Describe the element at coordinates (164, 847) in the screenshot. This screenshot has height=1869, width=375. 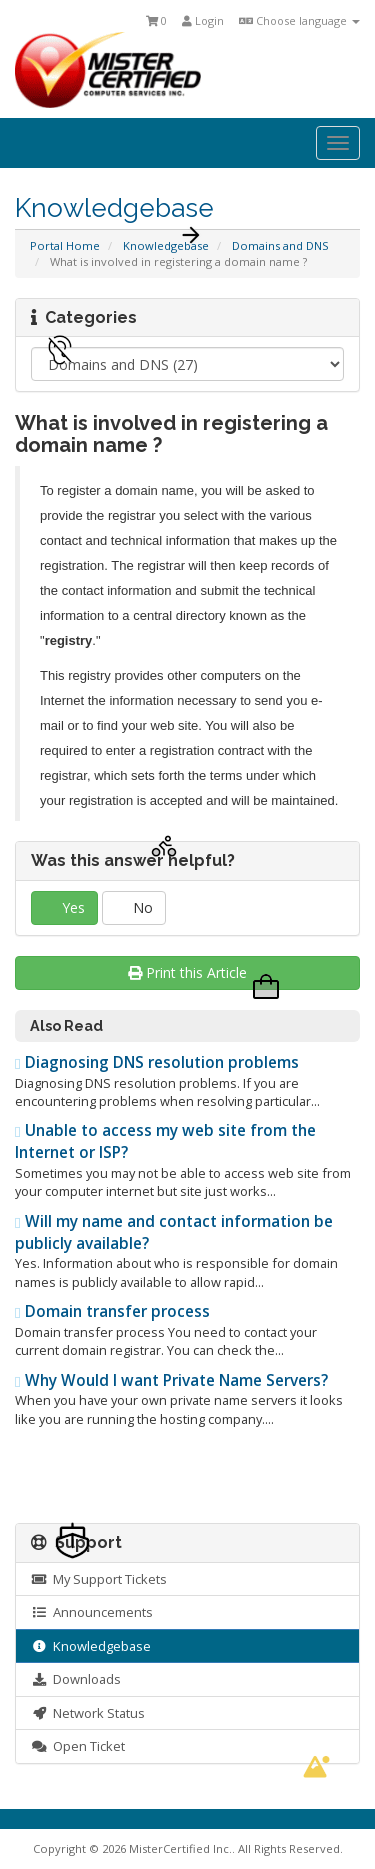
I see `access bike rental or cycling options` at that location.